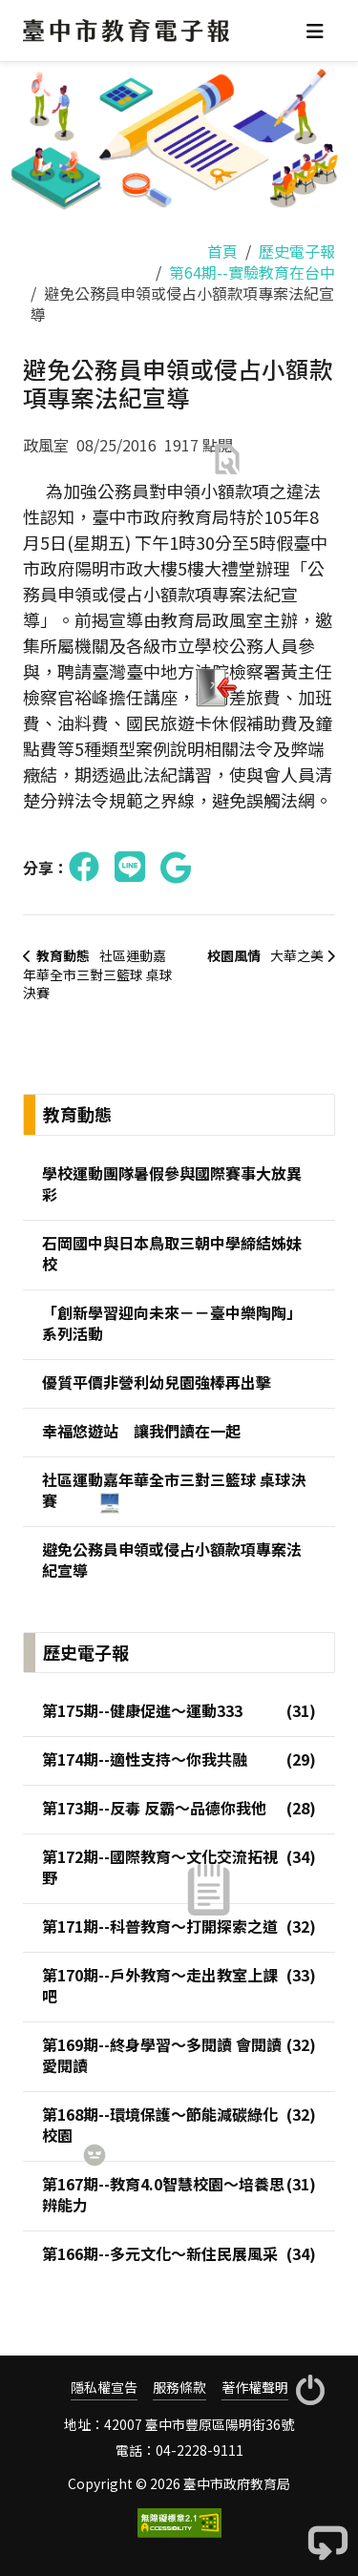  I want to click on access computer or desktop settings, so click(110, 1503).